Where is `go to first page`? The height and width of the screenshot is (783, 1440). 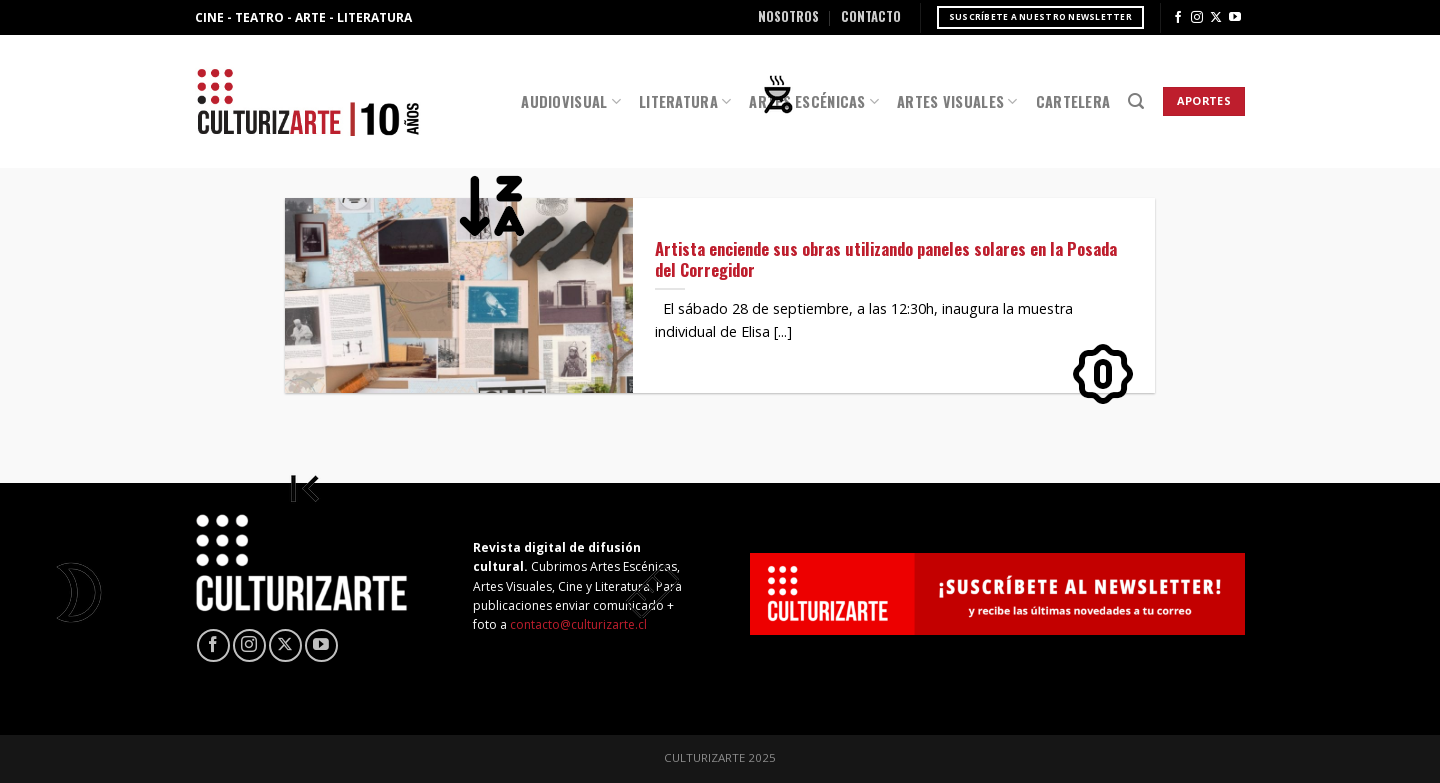 go to first page is located at coordinates (304, 488).